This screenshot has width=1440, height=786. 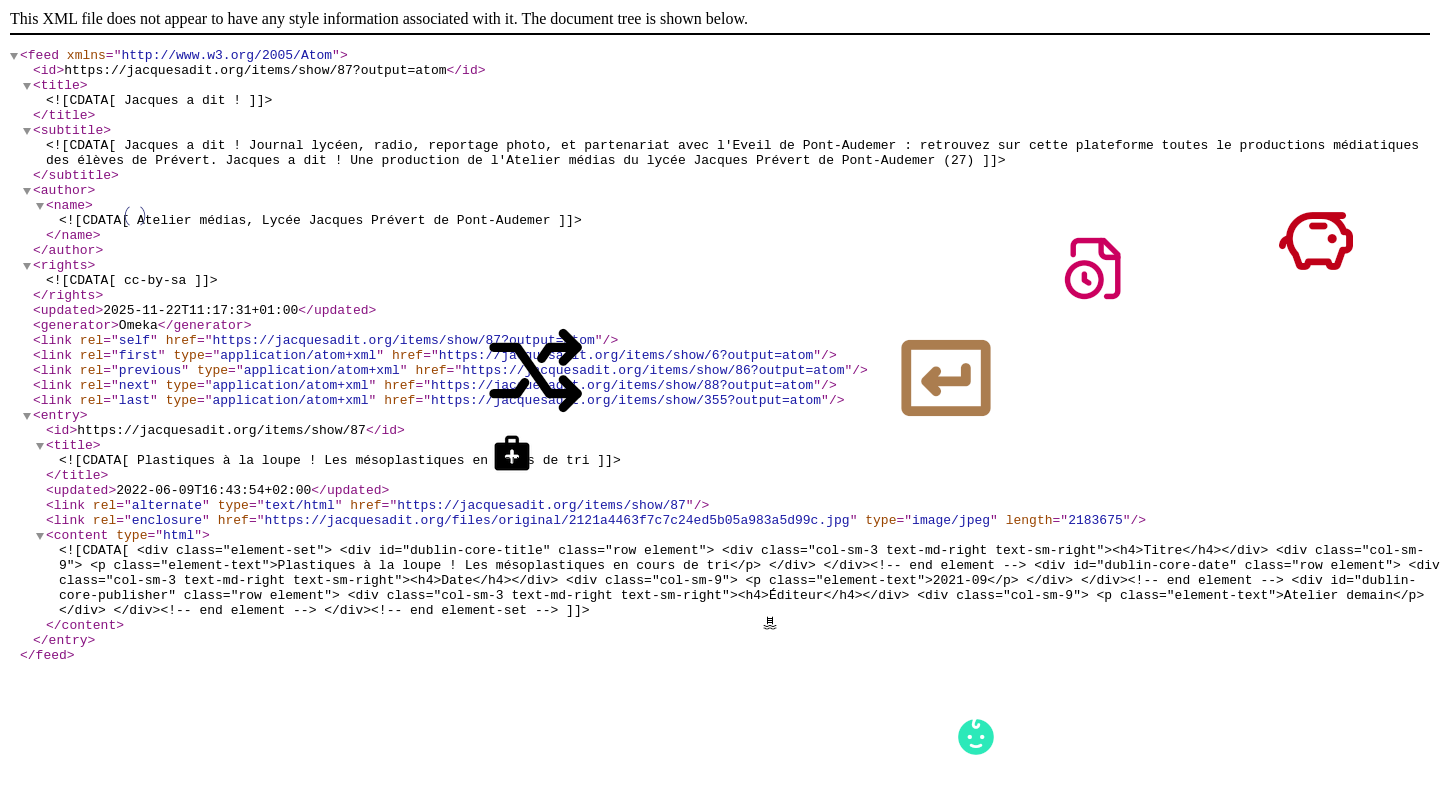 What do you see at coordinates (976, 737) in the screenshot?
I see `access baby or child-related features` at bounding box center [976, 737].